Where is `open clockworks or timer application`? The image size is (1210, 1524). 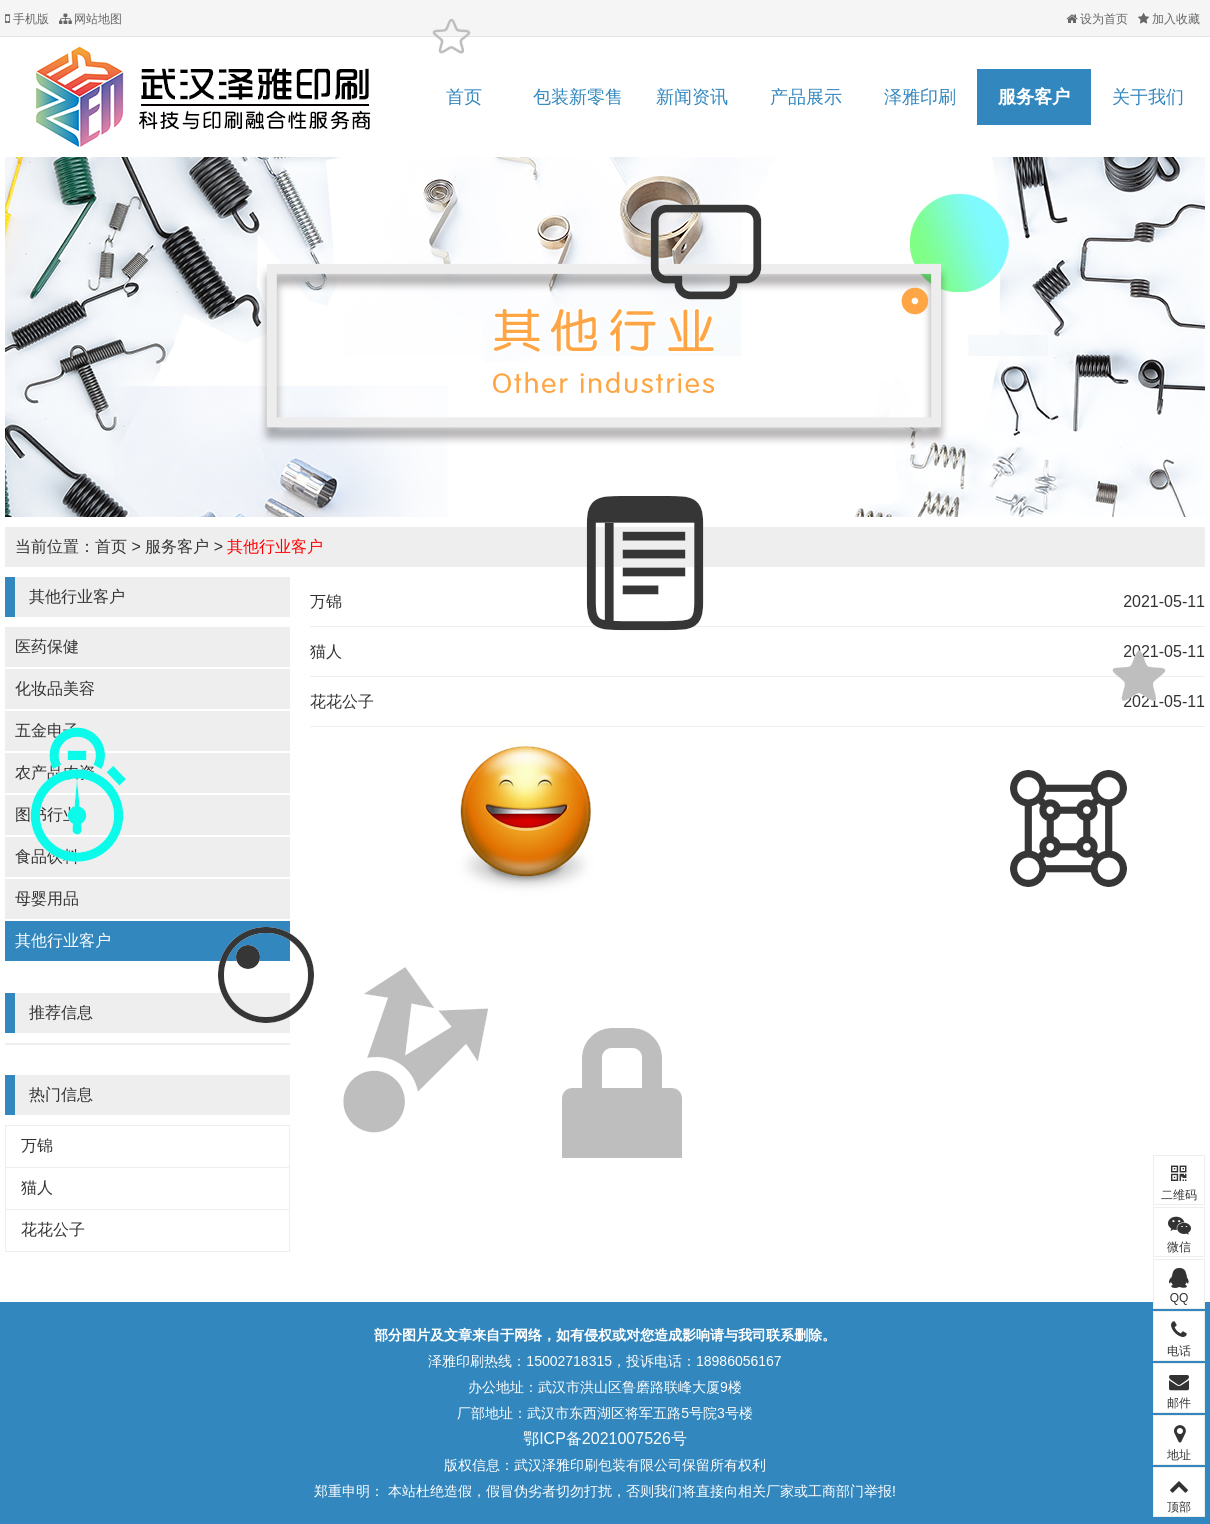 open clockworks or timer application is located at coordinates (266, 975).